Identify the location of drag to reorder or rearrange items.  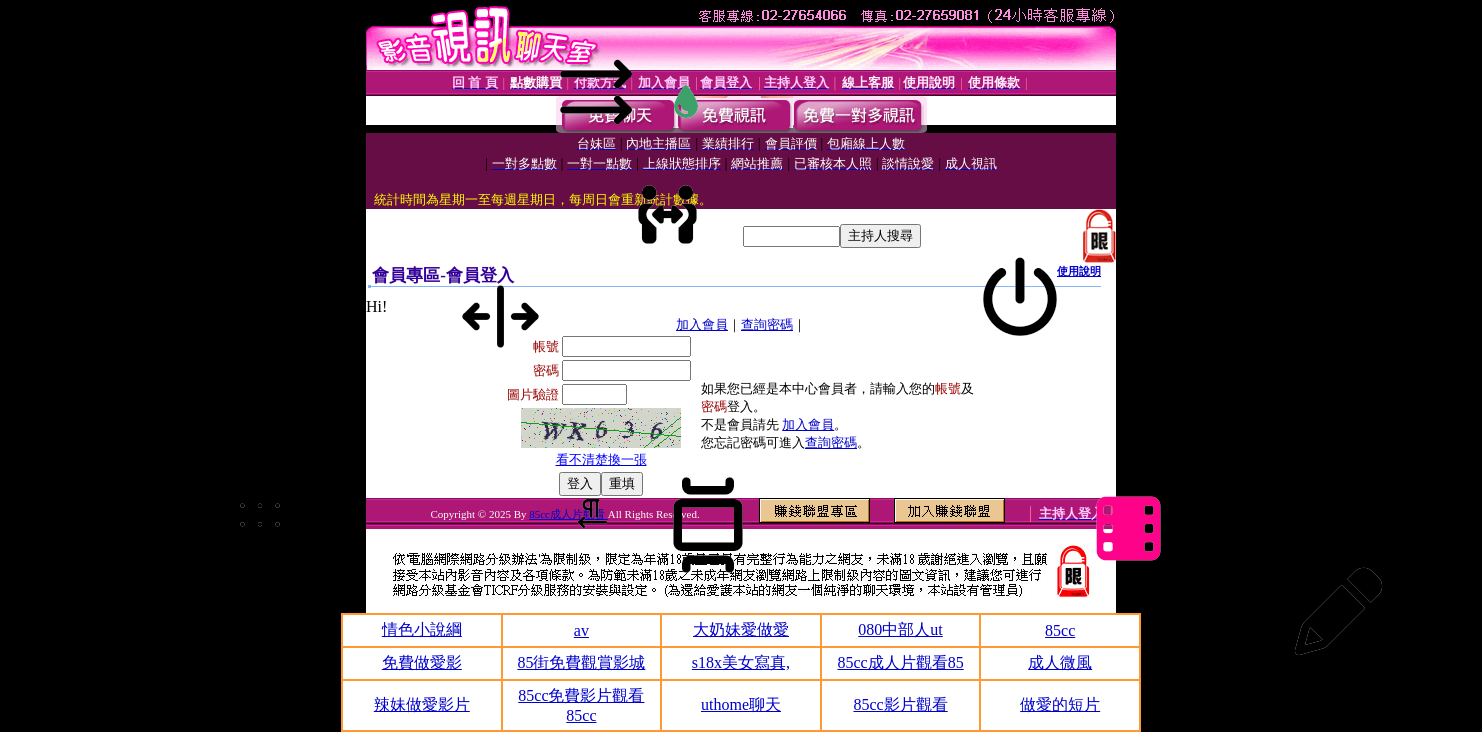
(260, 515).